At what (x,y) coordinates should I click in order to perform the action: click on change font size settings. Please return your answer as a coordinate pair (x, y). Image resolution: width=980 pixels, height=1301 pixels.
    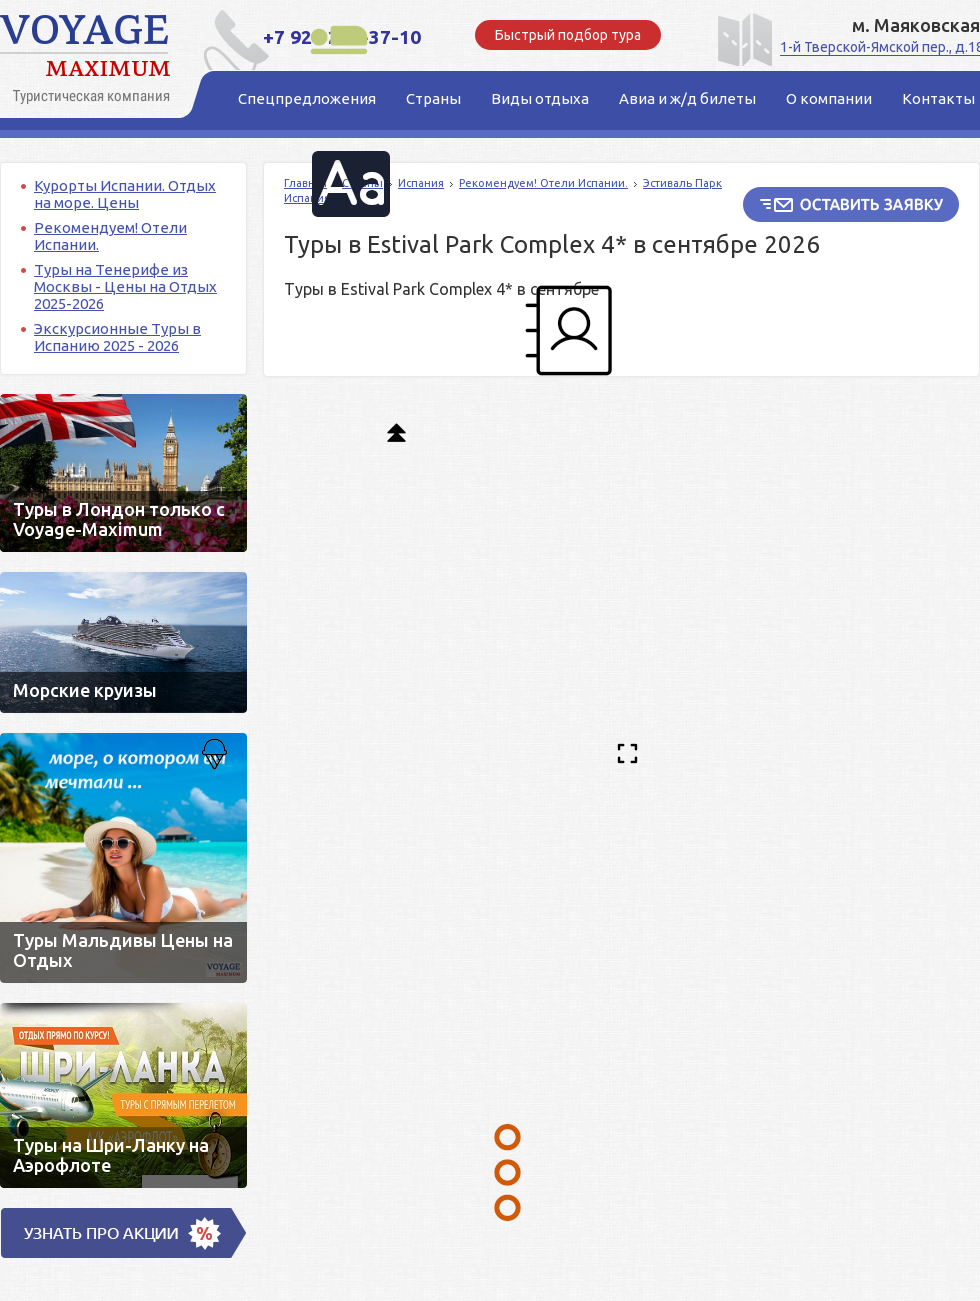
    Looking at the image, I should click on (351, 184).